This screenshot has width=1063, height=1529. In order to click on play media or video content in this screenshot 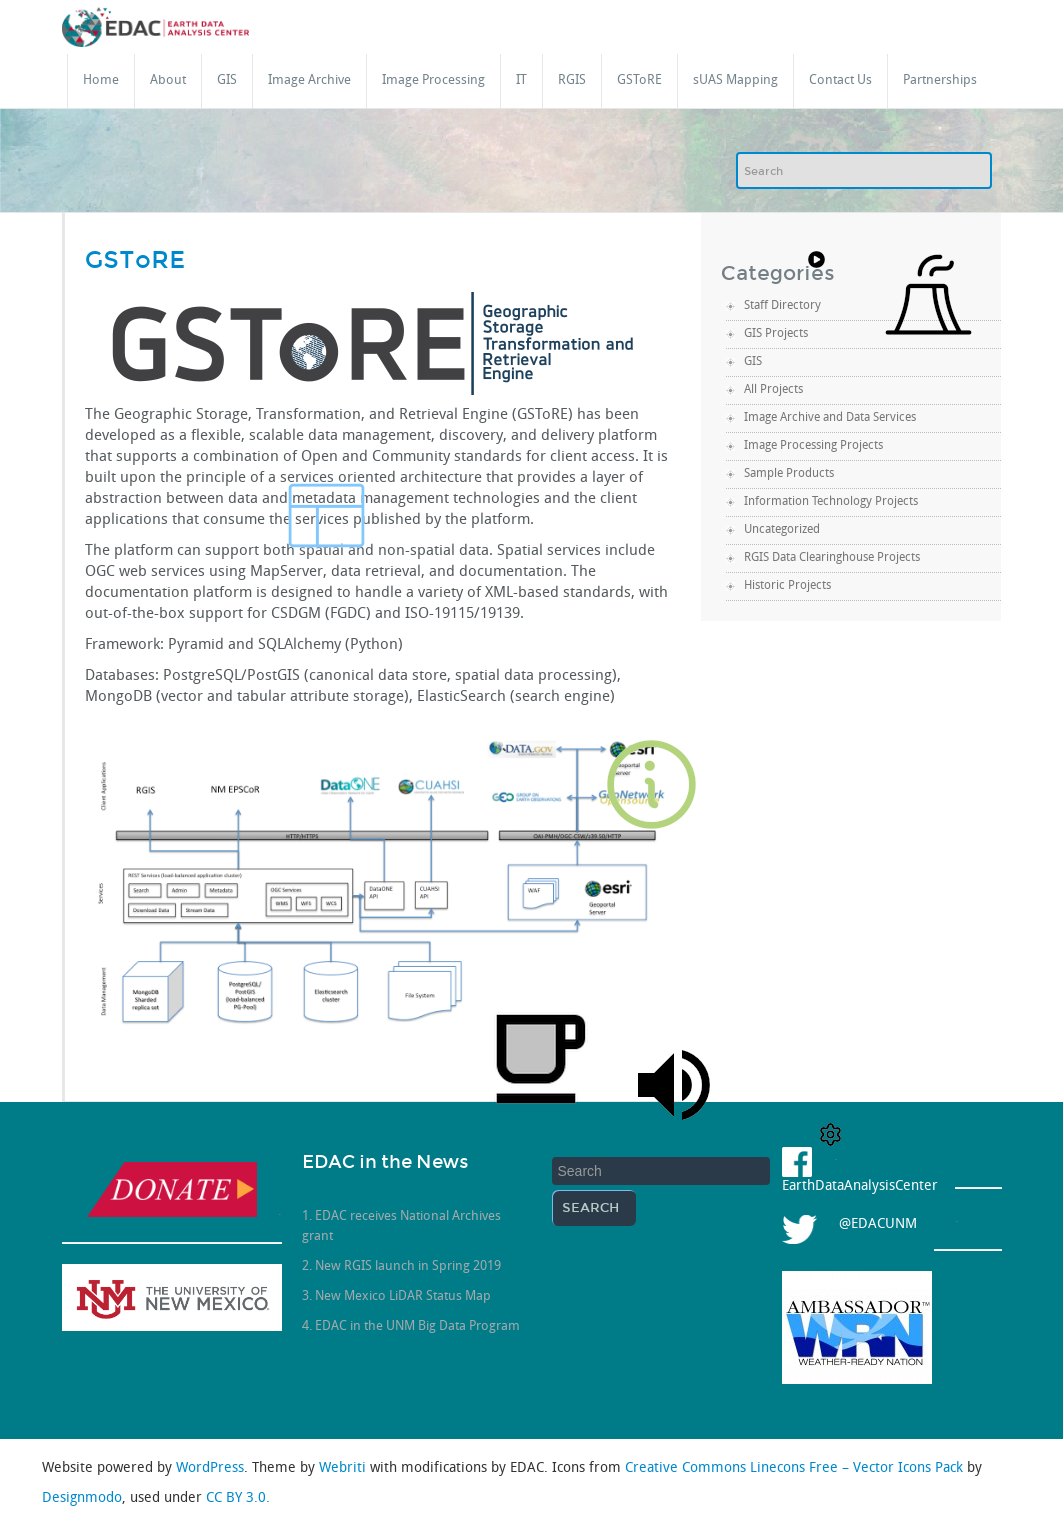, I will do `click(816, 259)`.